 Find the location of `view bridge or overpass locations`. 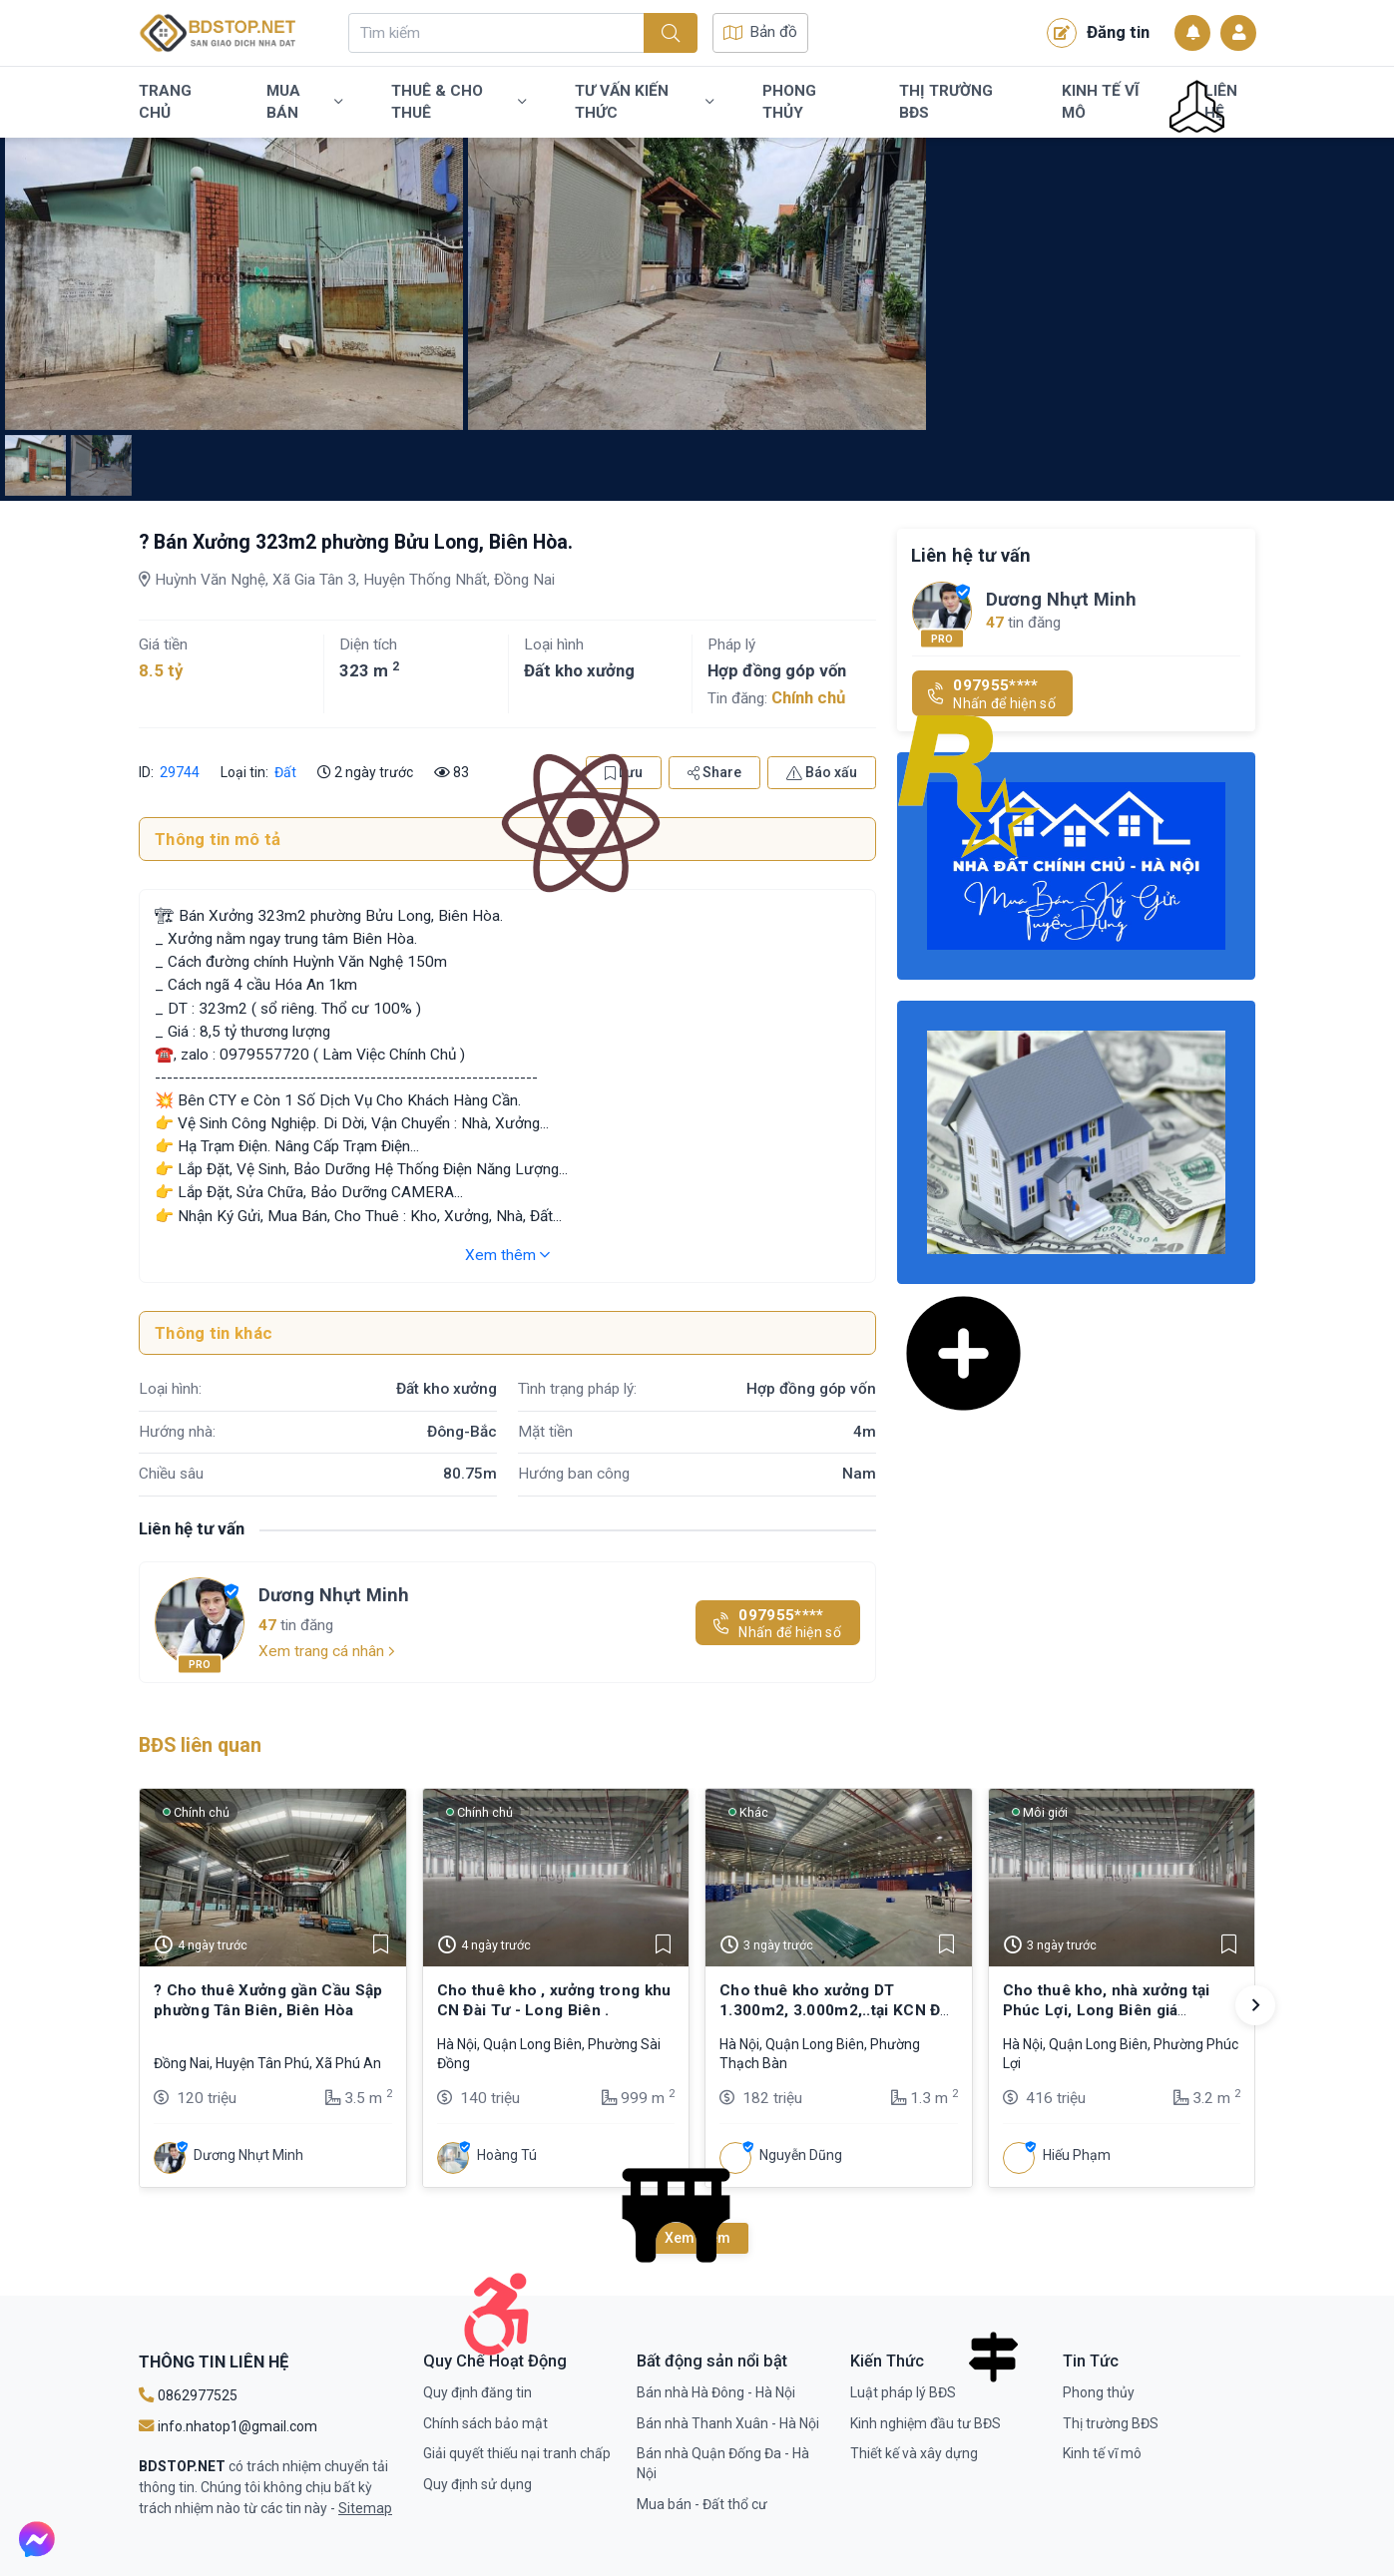

view bridge or overpass locations is located at coordinates (676, 2215).